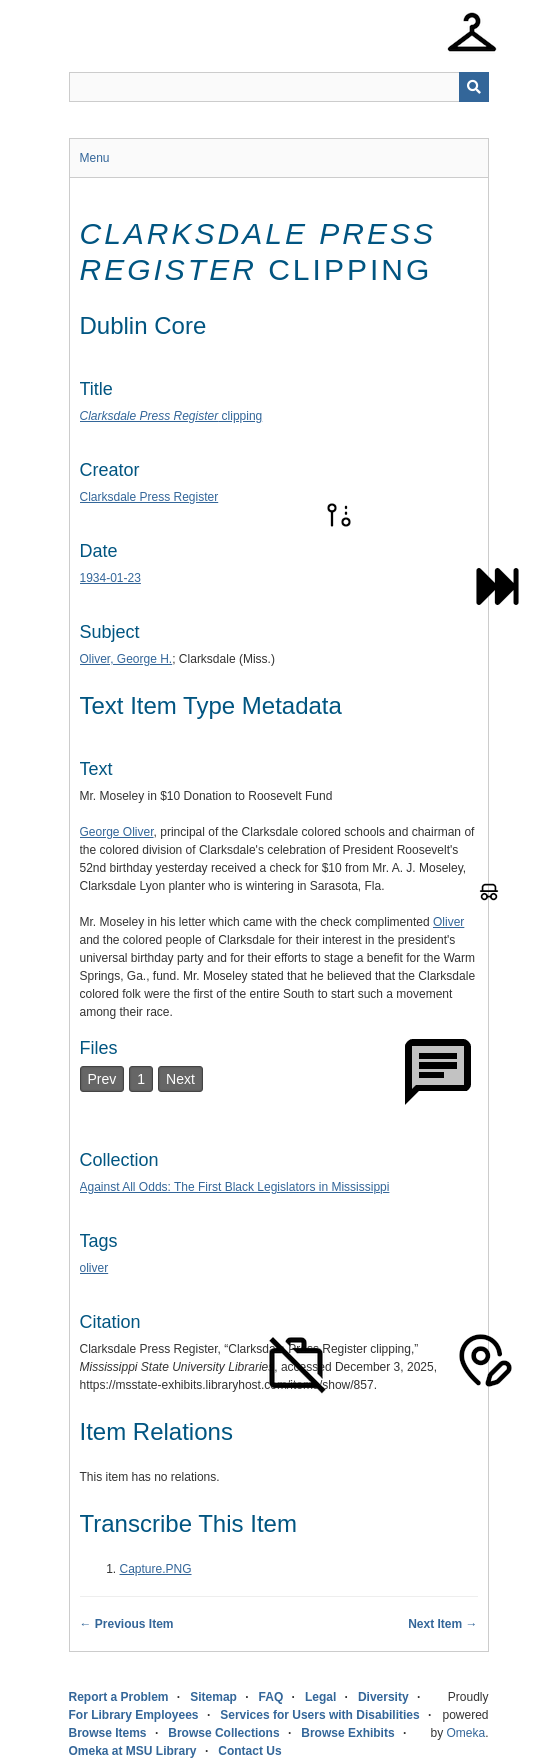  What do you see at coordinates (339, 515) in the screenshot?
I see `indicates a draft pull request awaiting completion` at bounding box center [339, 515].